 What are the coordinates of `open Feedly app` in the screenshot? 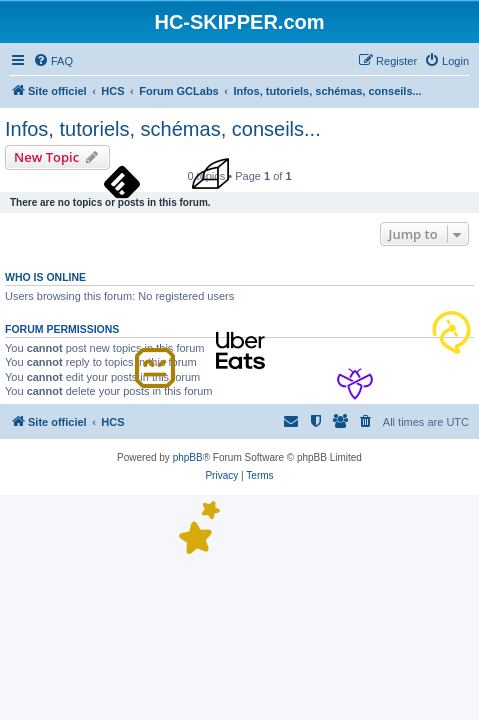 It's located at (122, 182).